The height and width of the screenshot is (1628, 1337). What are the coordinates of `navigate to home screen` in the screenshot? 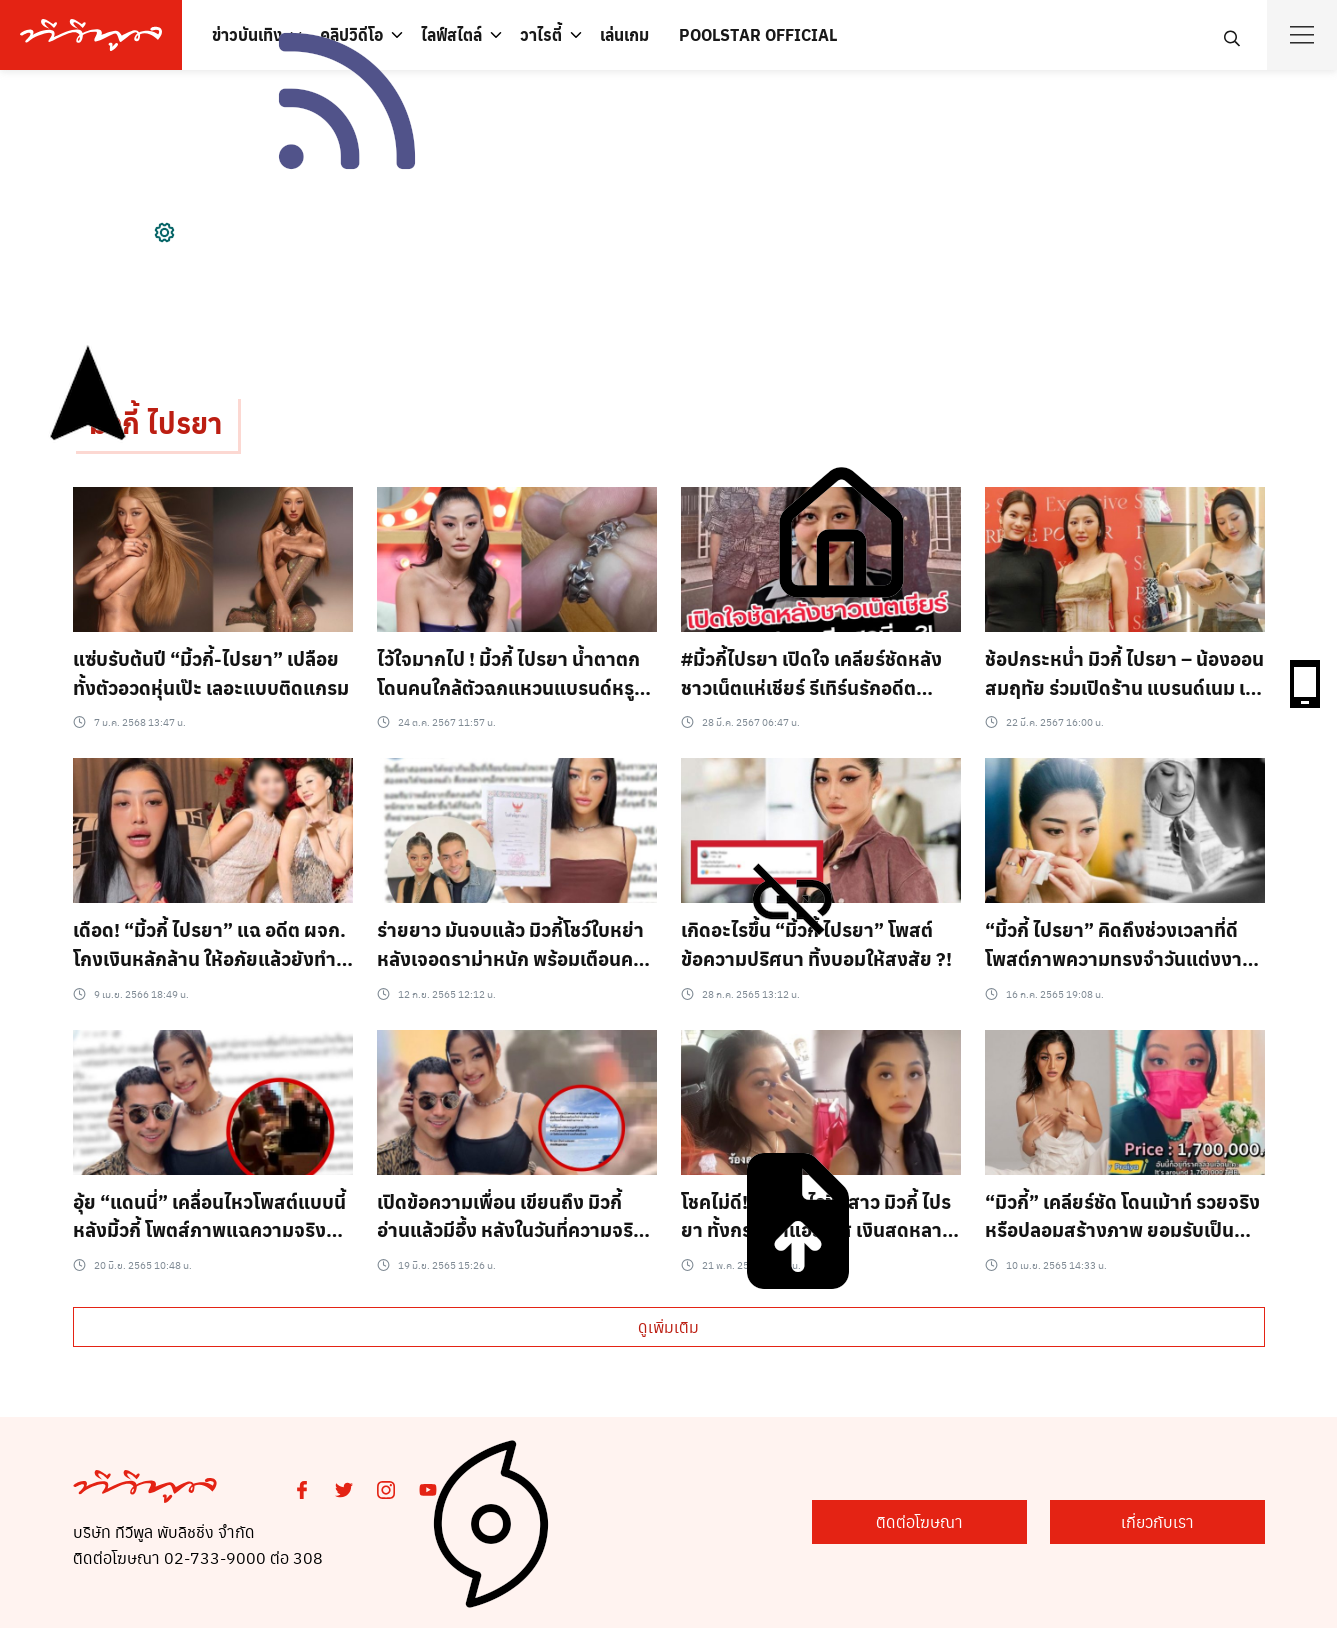 It's located at (841, 535).